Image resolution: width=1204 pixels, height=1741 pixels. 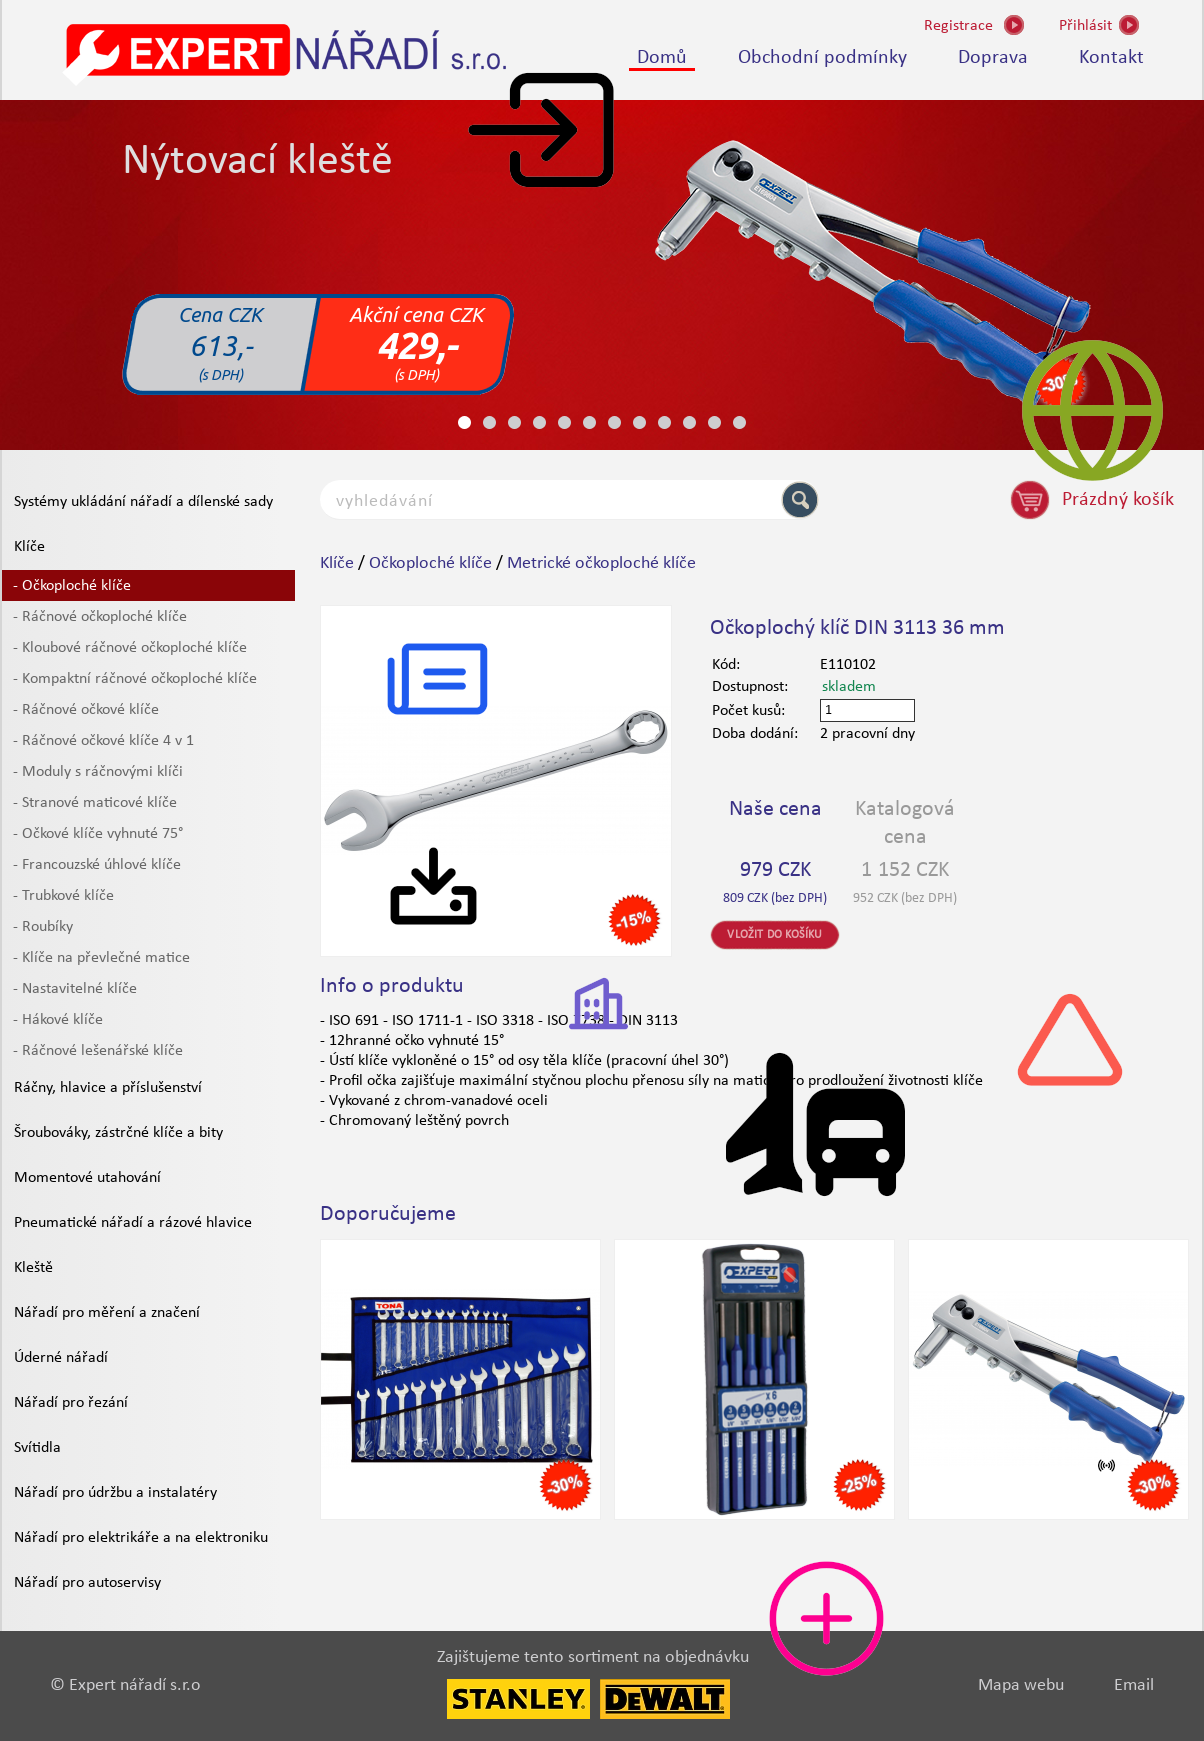 What do you see at coordinates (1092, 410) in the screenshot?
I see `access website or browse the web` at bounding box center [1092, 410].